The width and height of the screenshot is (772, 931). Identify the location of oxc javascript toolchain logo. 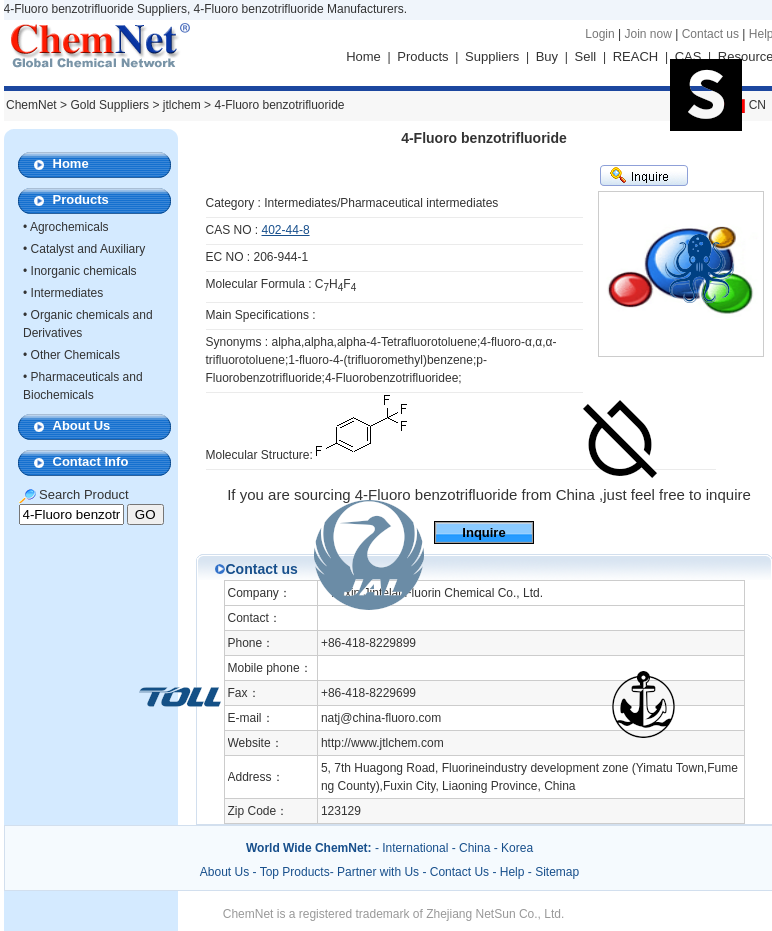
(643, 704).